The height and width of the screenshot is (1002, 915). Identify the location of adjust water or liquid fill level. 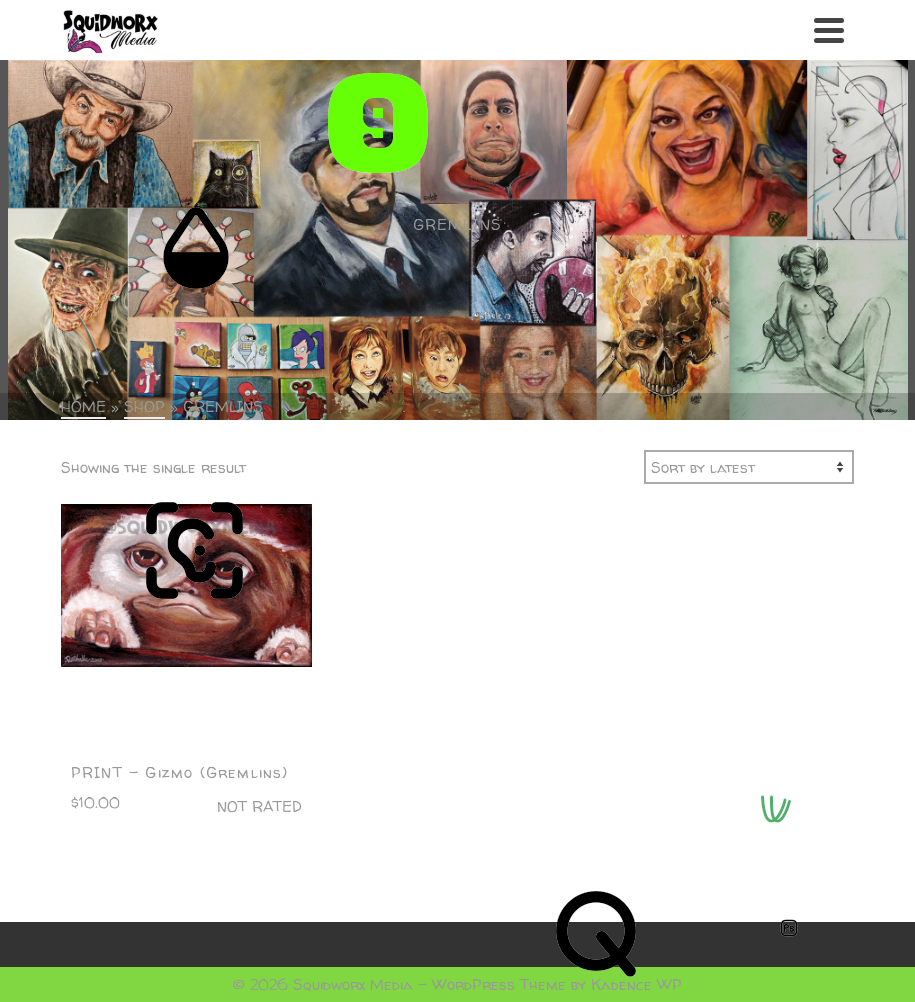
(196, 248).